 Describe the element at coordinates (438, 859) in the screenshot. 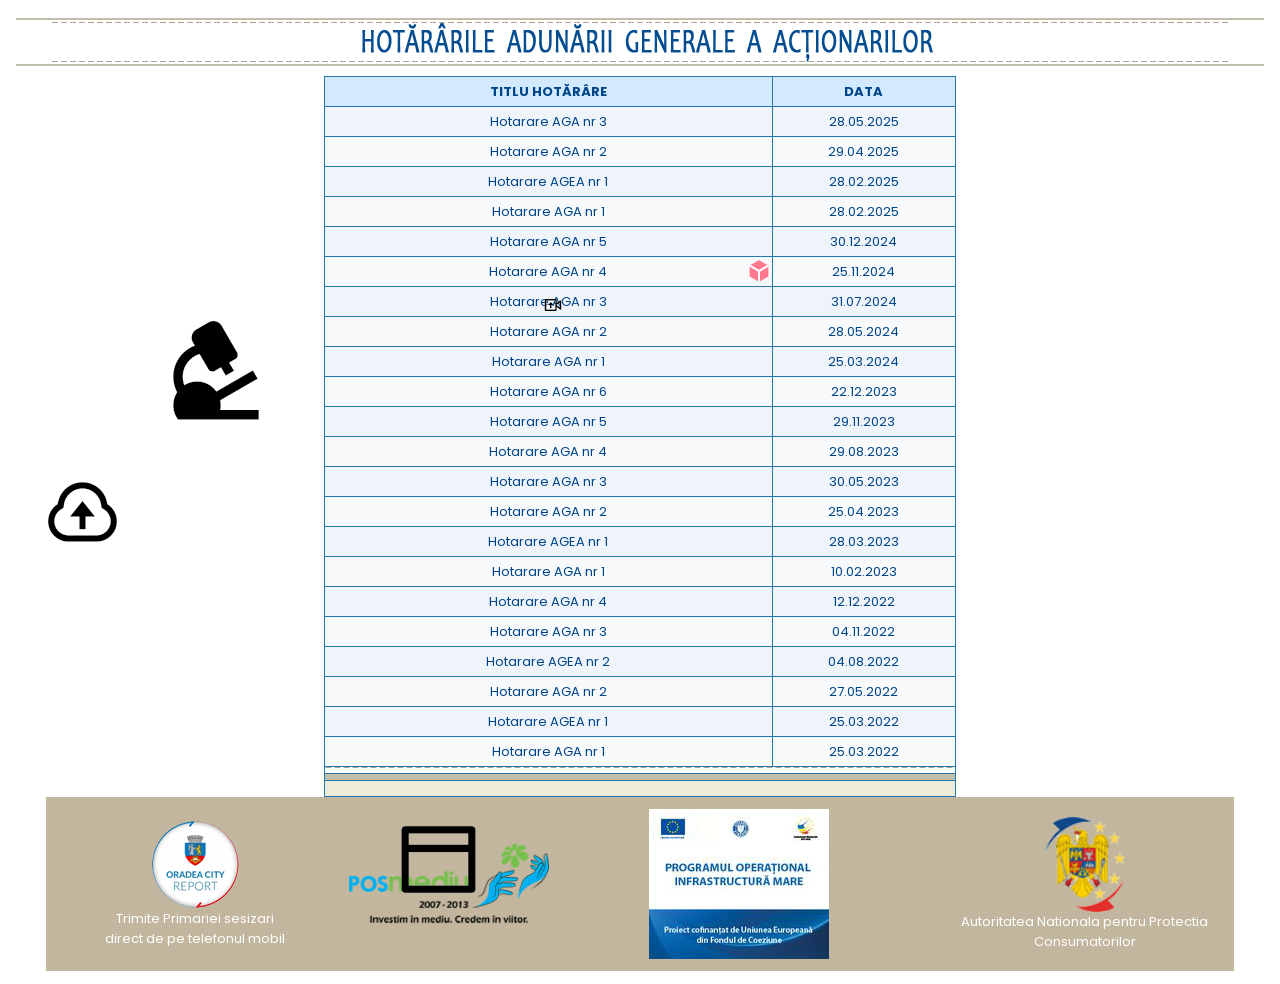

I see `switch to top panel layout` at that location.